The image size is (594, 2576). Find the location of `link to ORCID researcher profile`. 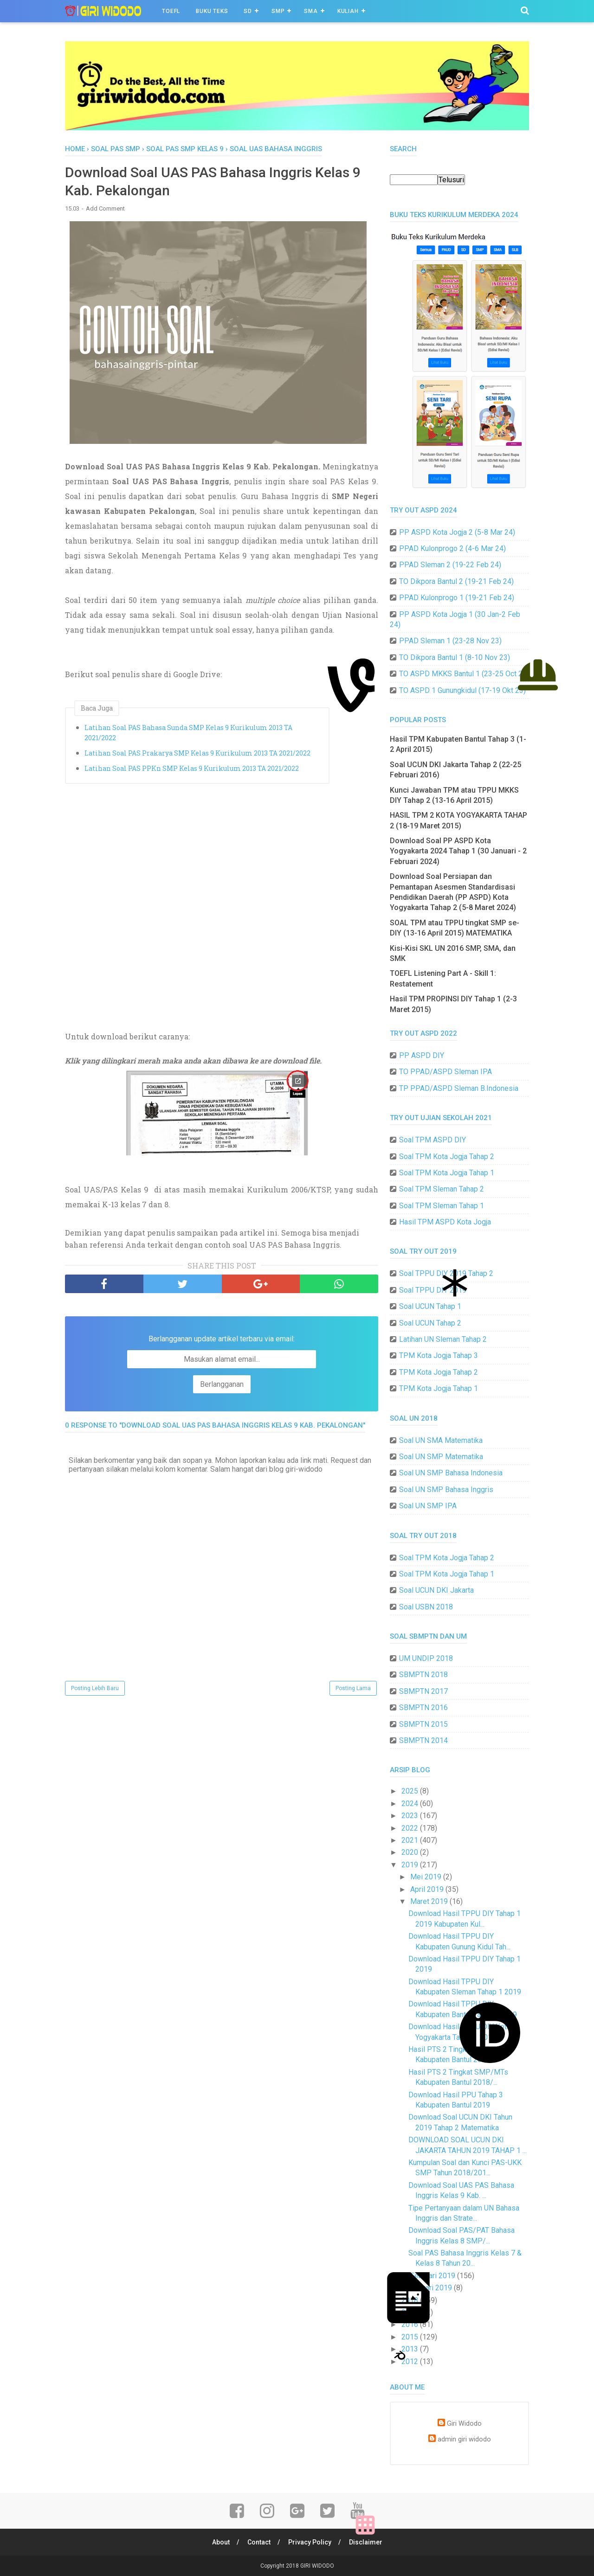

link to ORCID researcher profile is located at coordinates (490, 2032).